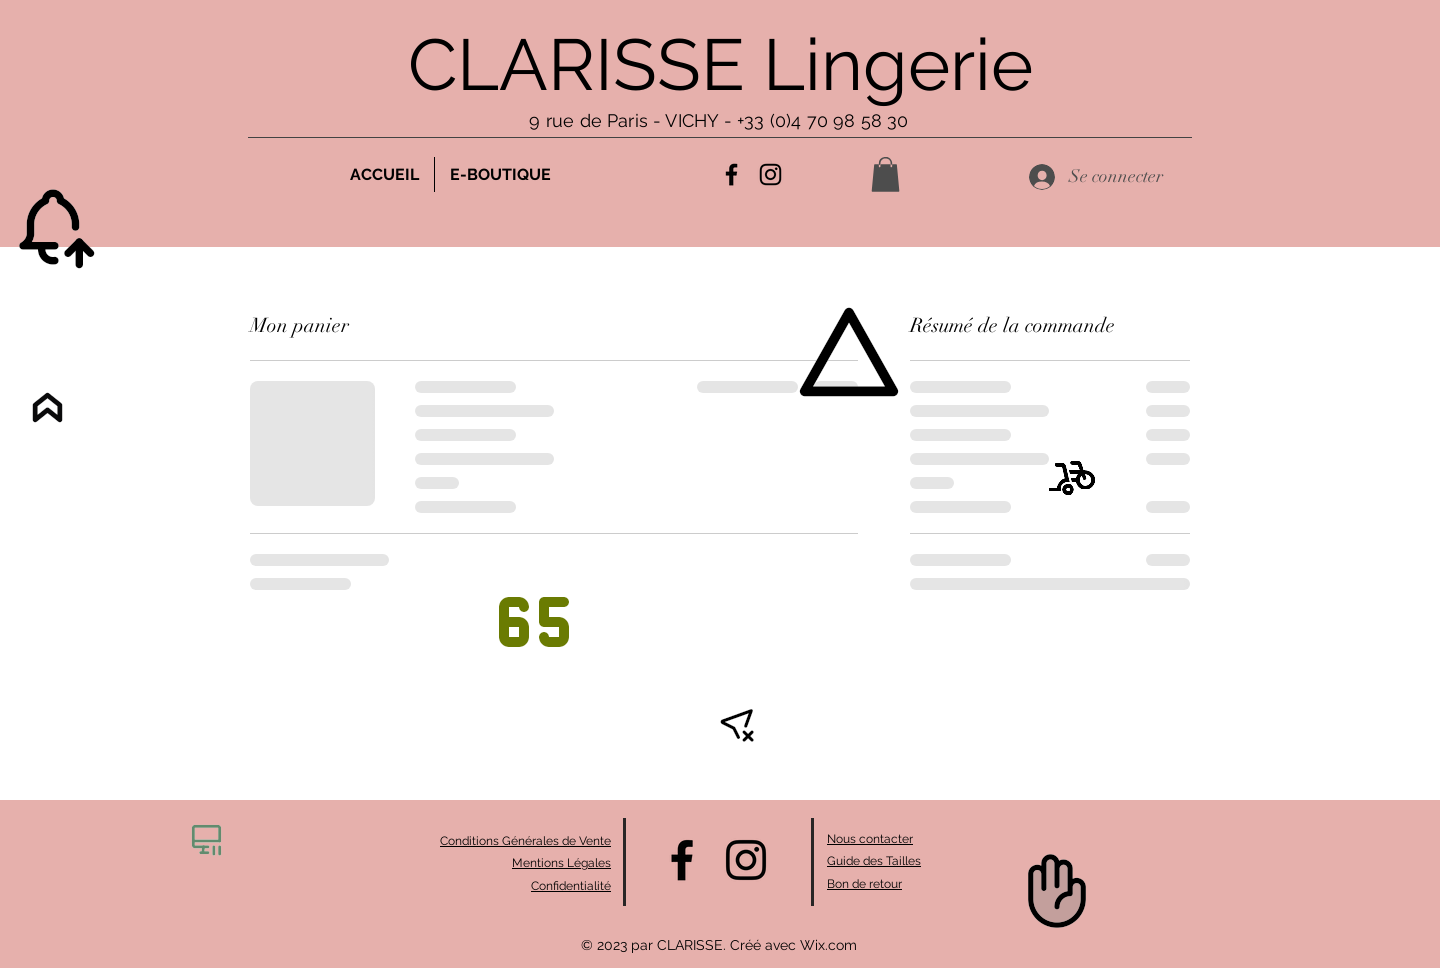 Image resolution: width=1440 pixels, height=968 pixels. What do you see at coordinates (53, 227) in the screenshot?
I see `upload or export notification settings` at bounding box center [53, 227].